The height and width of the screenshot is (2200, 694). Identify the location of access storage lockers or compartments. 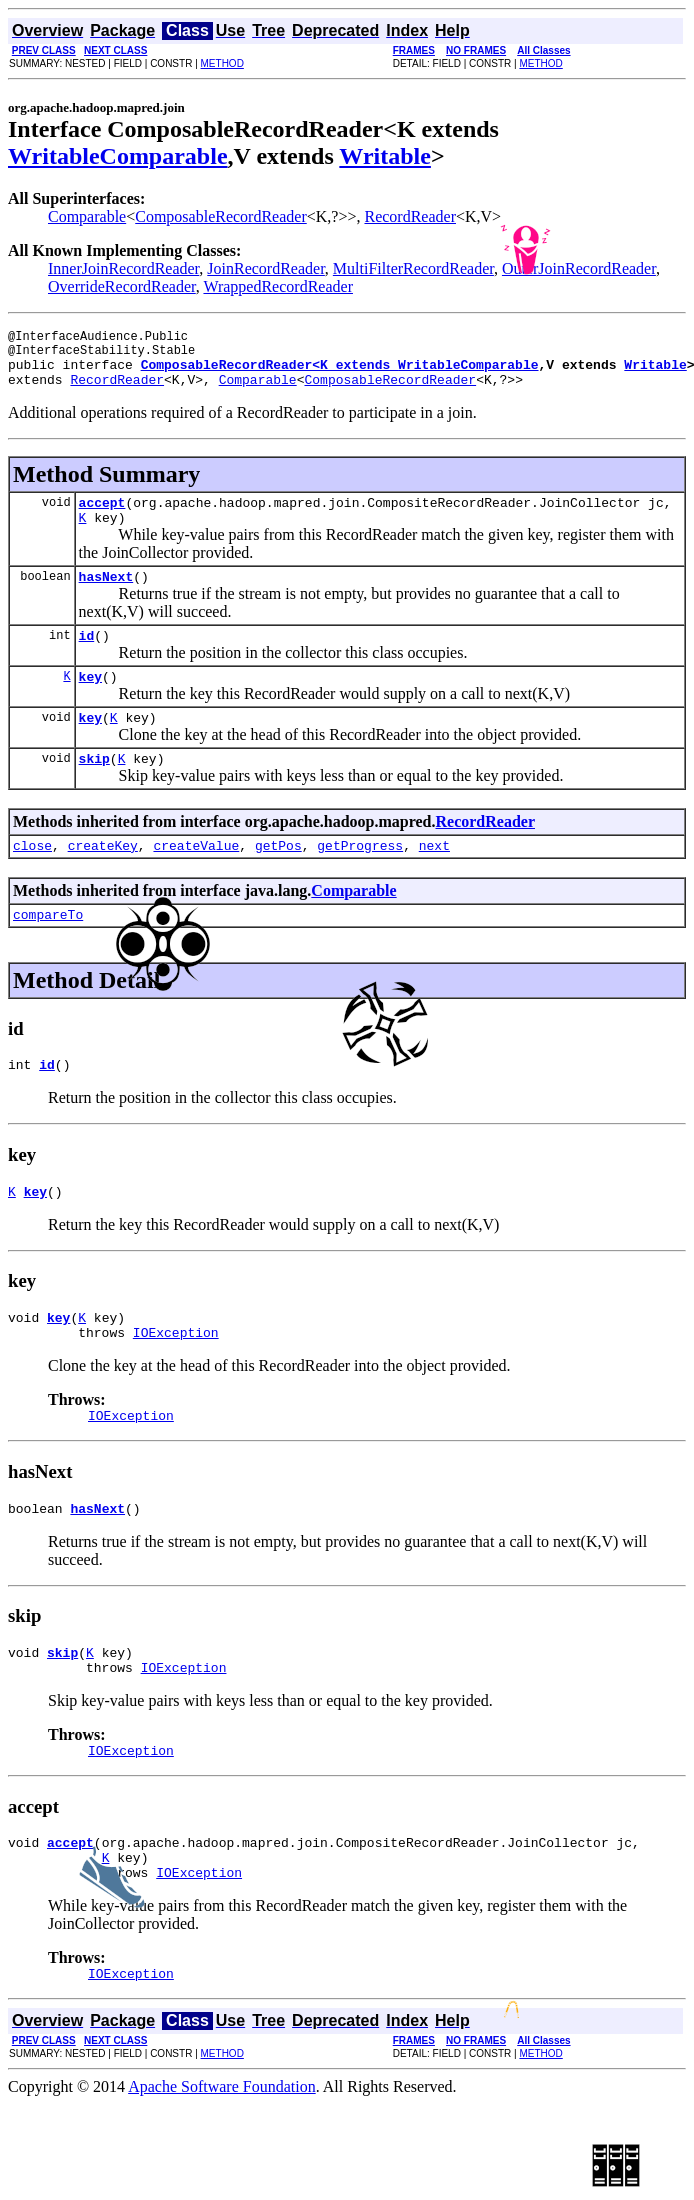
(616, 2163).